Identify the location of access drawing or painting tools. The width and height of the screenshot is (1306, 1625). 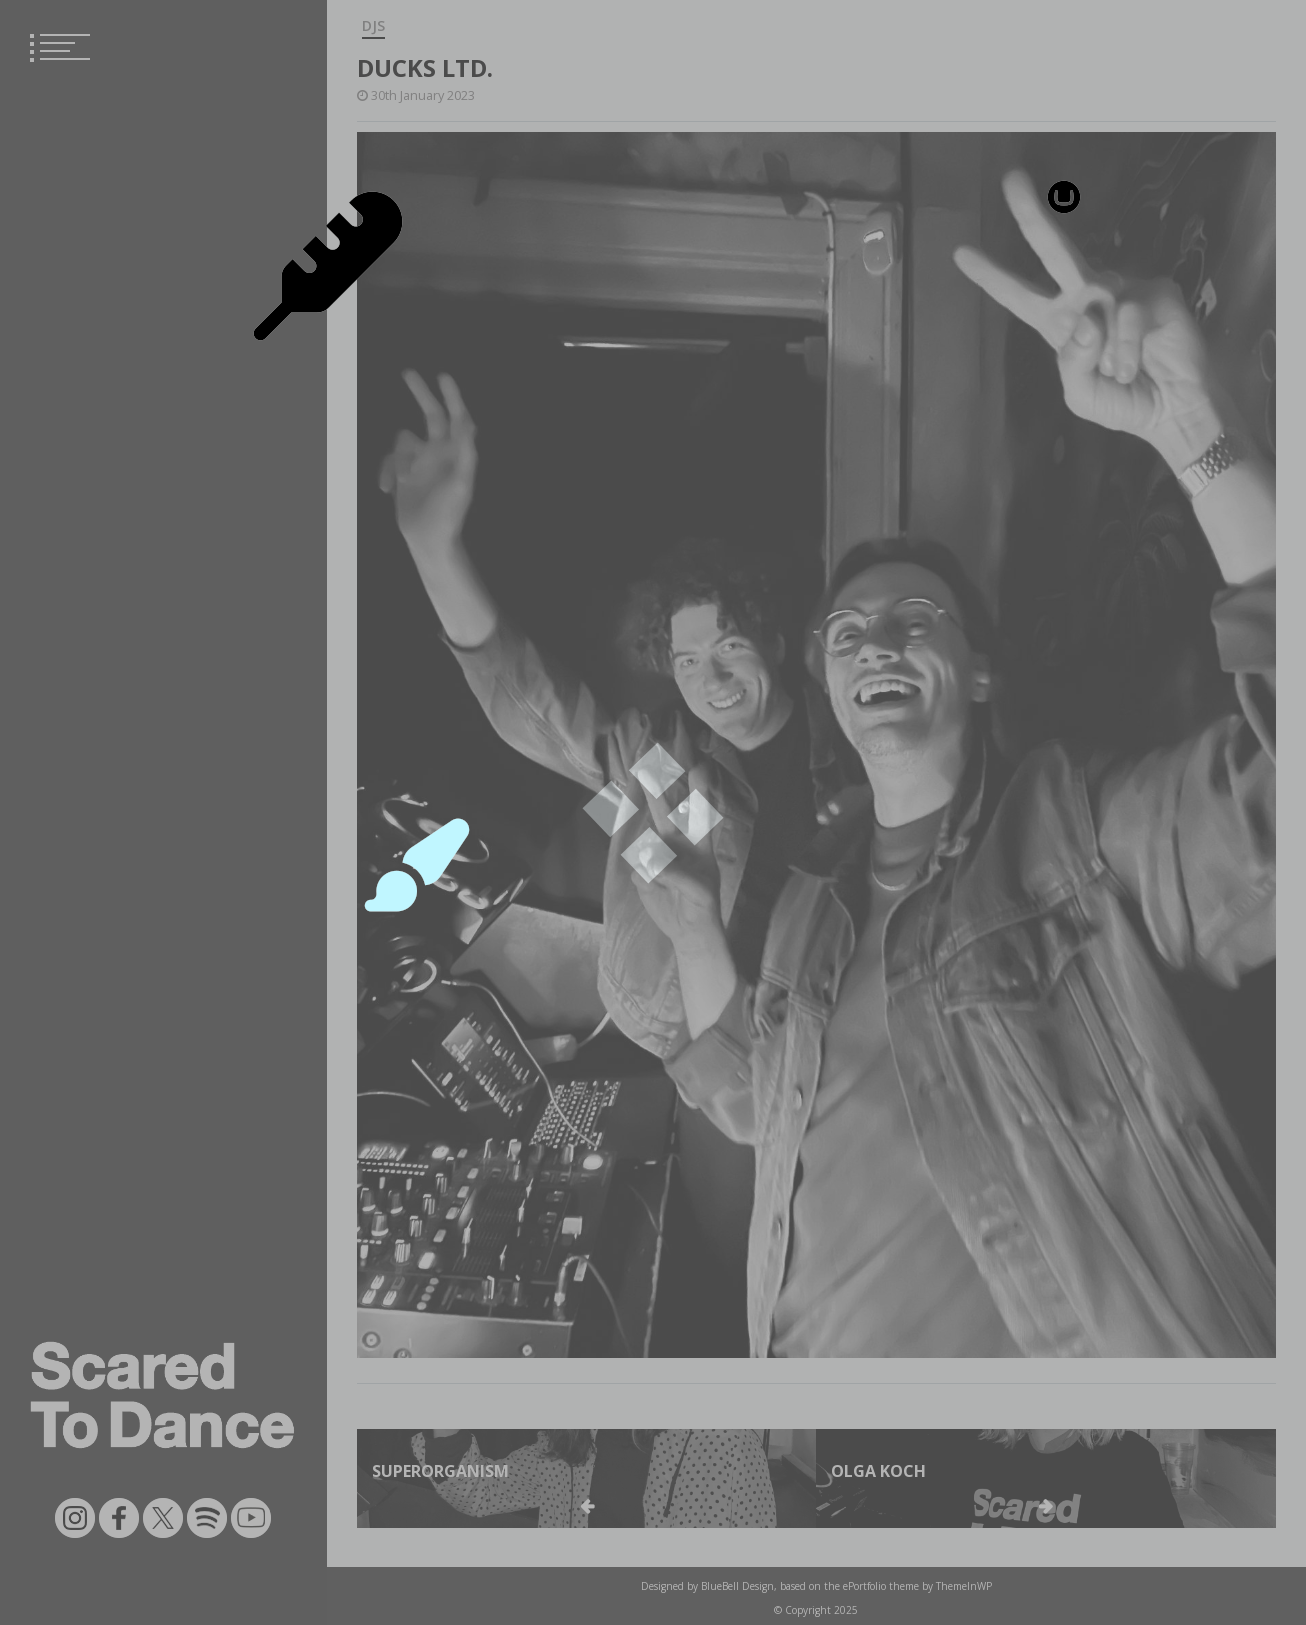
(417, 865).